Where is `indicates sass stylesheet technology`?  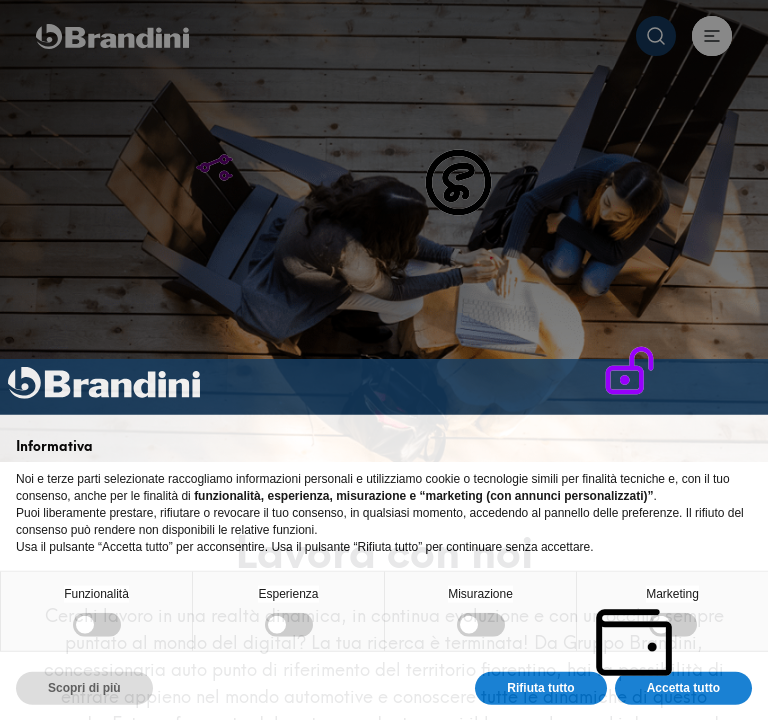 indicates sass stylesheet technology is located at coordinates (458, 182).